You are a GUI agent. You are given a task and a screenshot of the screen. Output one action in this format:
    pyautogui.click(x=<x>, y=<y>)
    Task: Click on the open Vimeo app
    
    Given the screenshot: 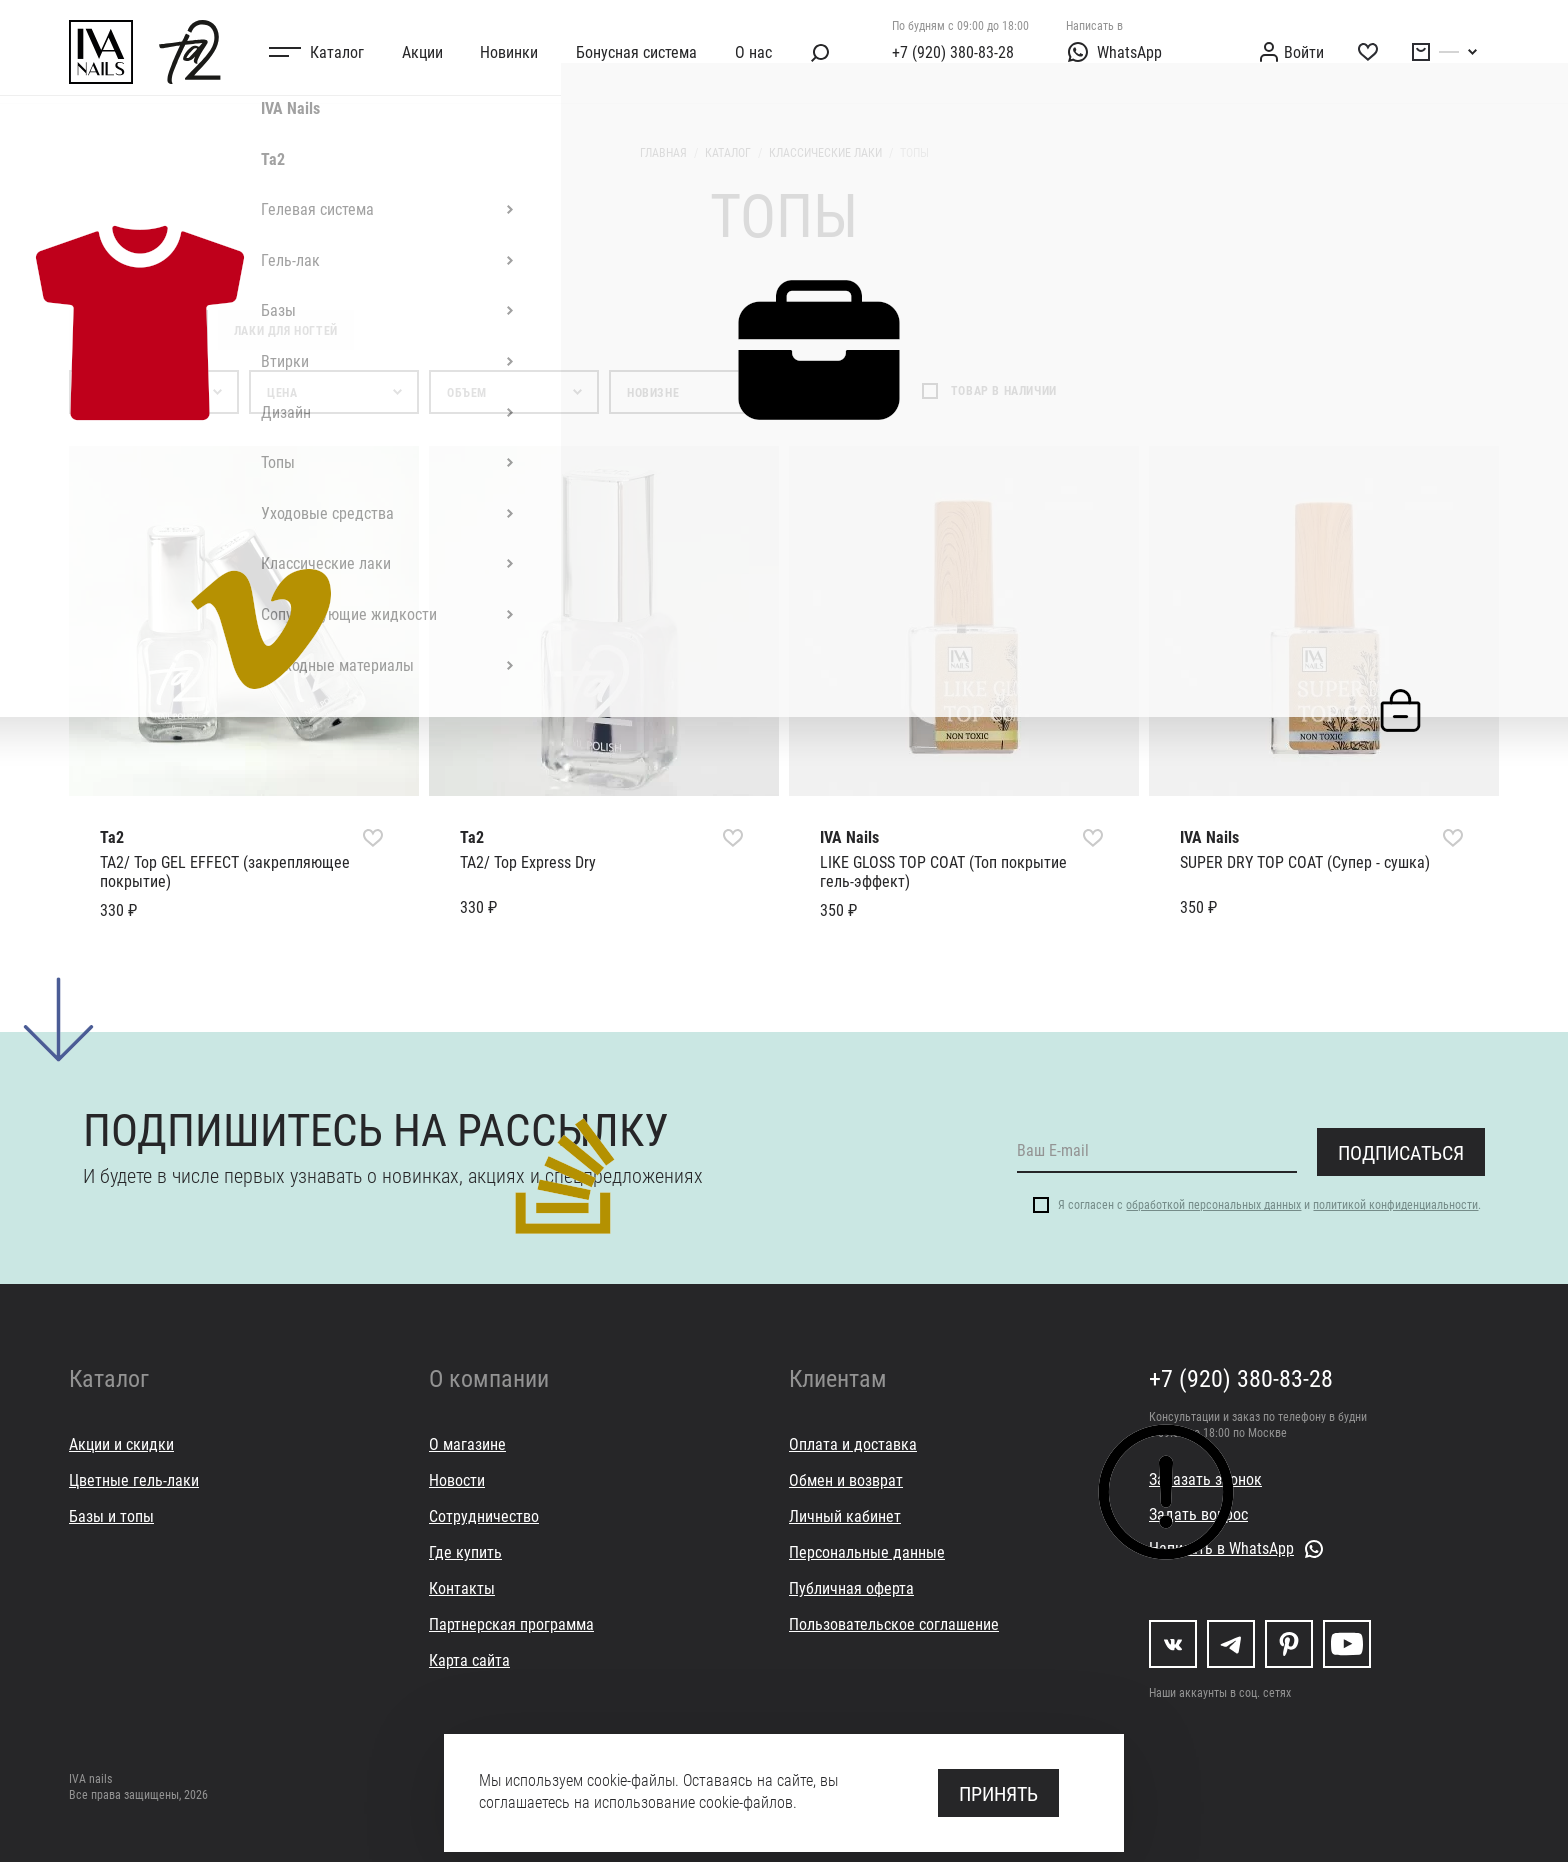 What is the action you would take?
    pyautogui.click(x=261, y=629)
    